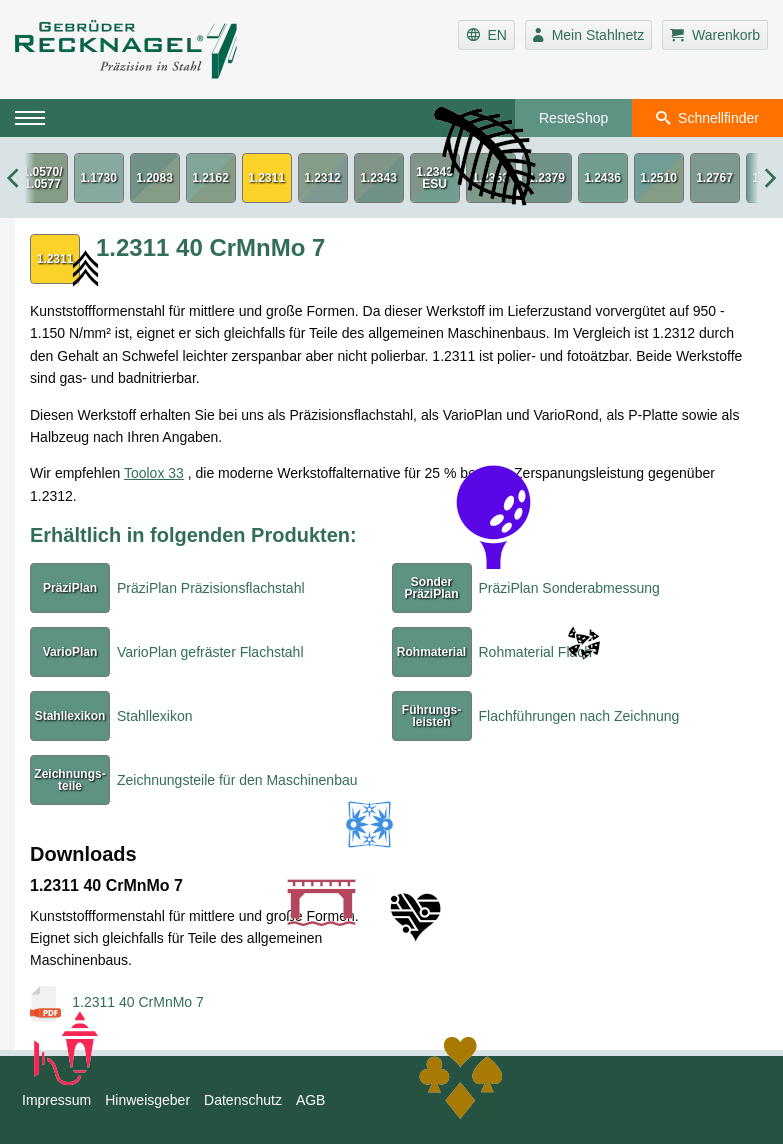 The height and width of the screenshot is (1144, 783). Describe the element at coordinates (85, 268) in the screenshot. I see `indicates sergeant rank or military status` at that location.